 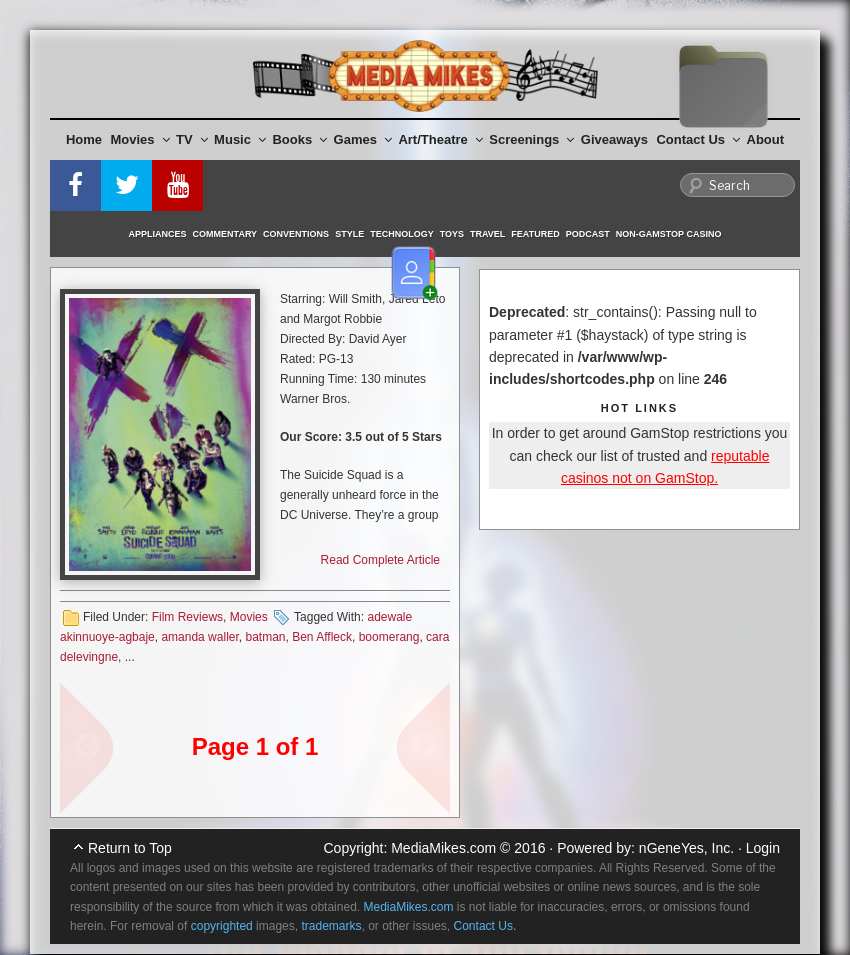 What do you see at coordinates (723, 86) in the screenshot?
I see `open folder to view contents` at bounding box center [723, 86].